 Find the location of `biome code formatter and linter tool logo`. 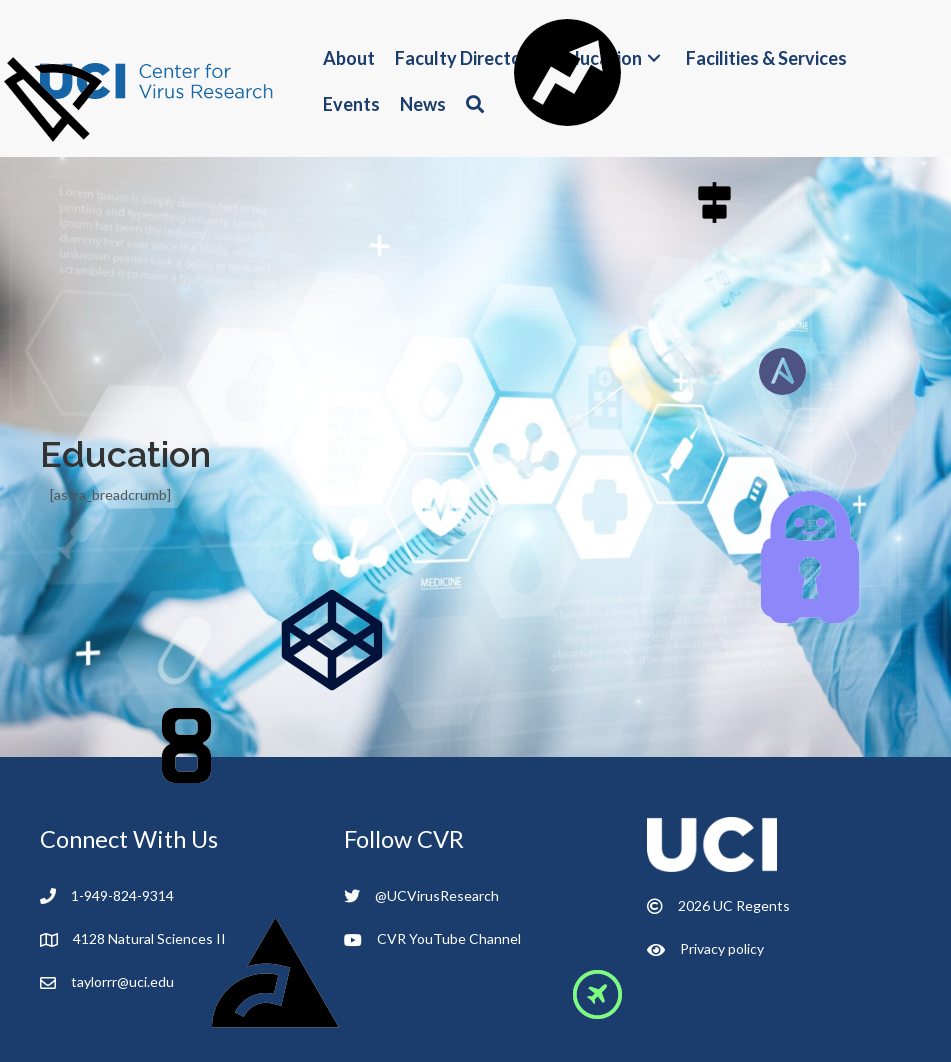

biome code formatter and linter tool logo is located at coordinates (275, 972).